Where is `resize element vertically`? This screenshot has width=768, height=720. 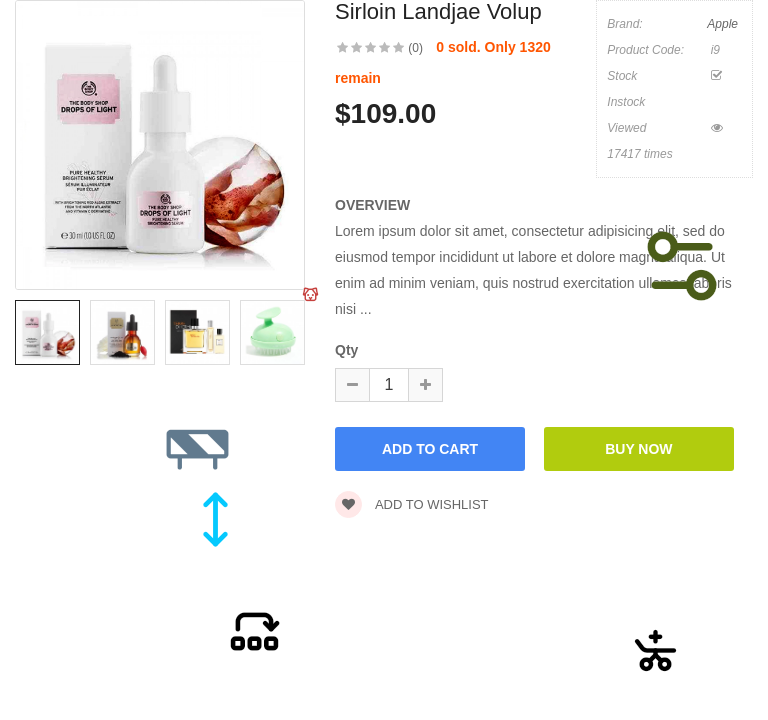
resize element vertically is located at coordinates (215, 519).